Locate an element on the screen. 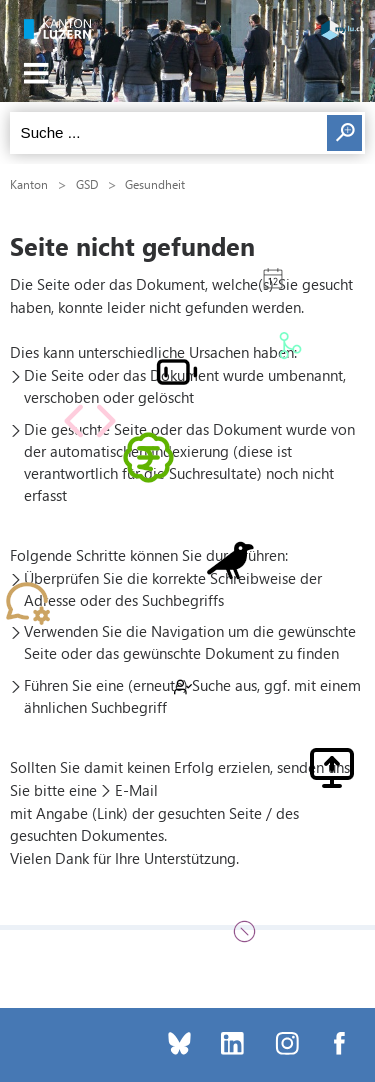 This screenshot has height=1082, width=375. verify or approve a user account is located at coordinates (183, 687).